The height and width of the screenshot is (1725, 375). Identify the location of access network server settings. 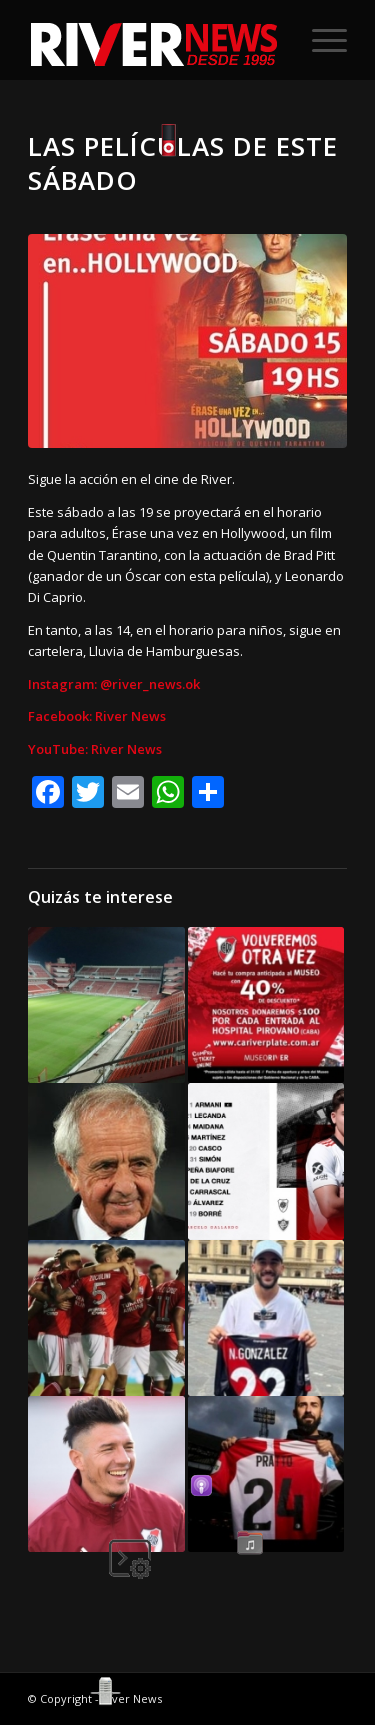
(105, 1691).